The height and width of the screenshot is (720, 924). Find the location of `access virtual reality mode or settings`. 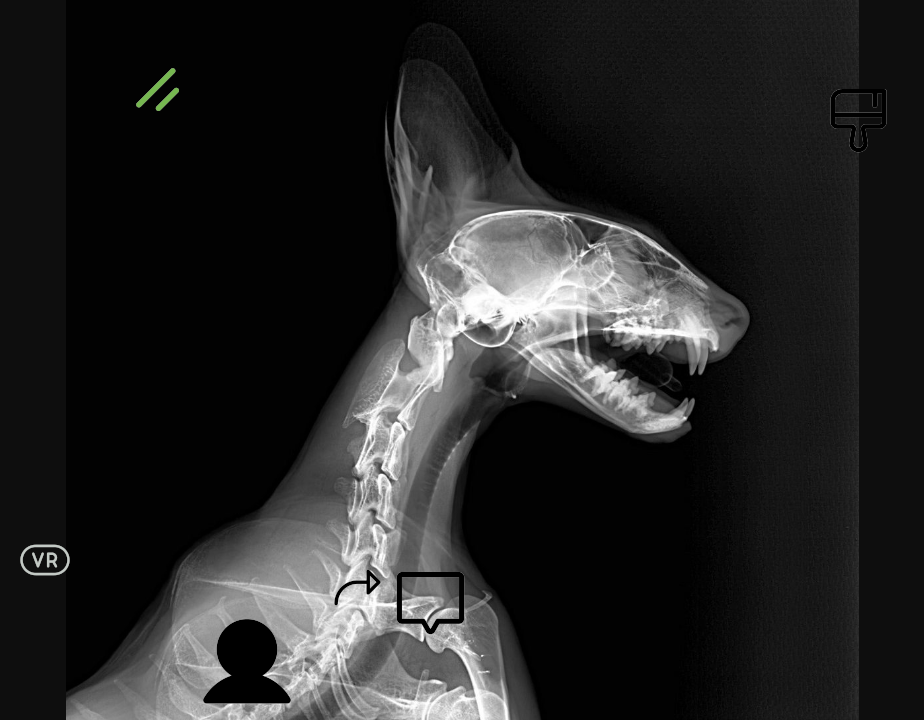

access virtual reality mode or settings is located at coordinates (45, 560).